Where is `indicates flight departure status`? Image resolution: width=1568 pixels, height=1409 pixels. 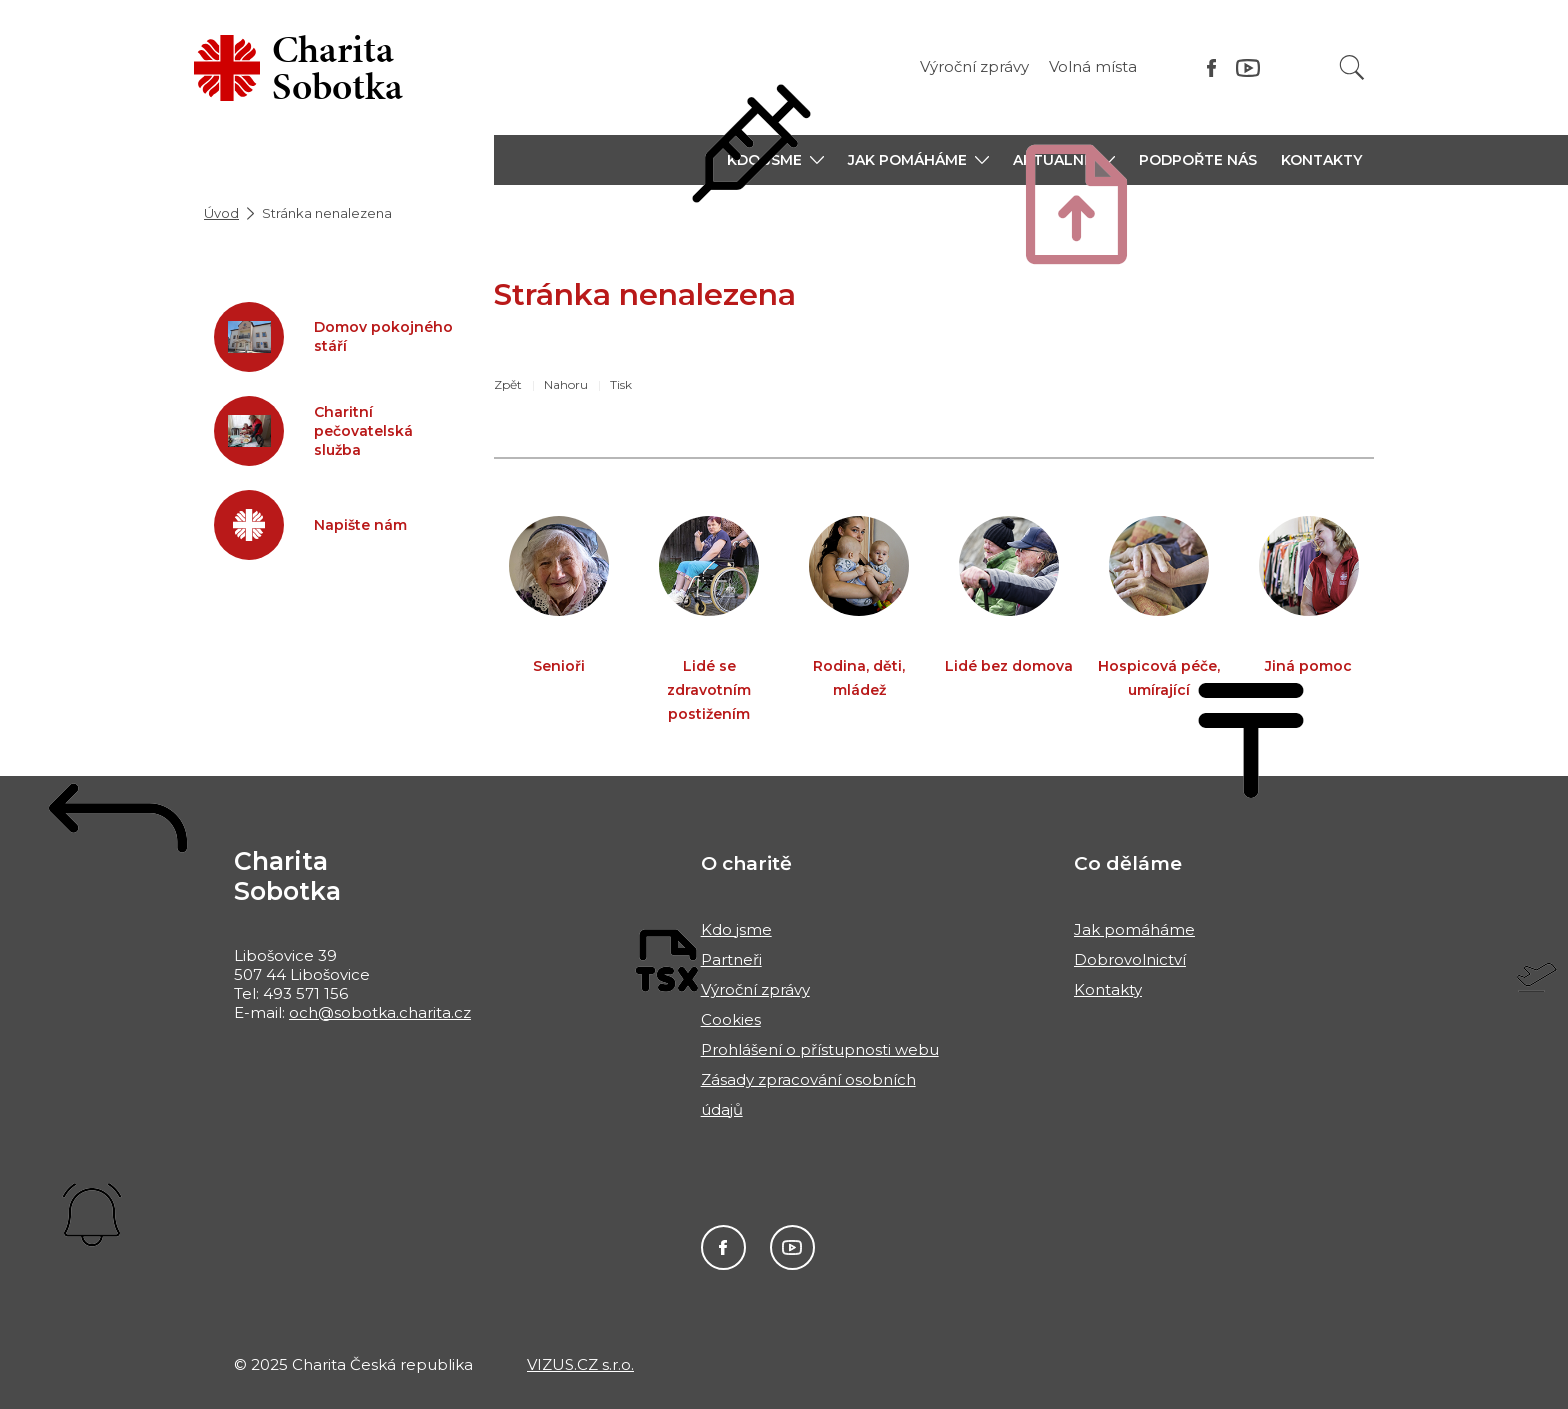
indicates flight departure status is located at coordinates (1537, 976).